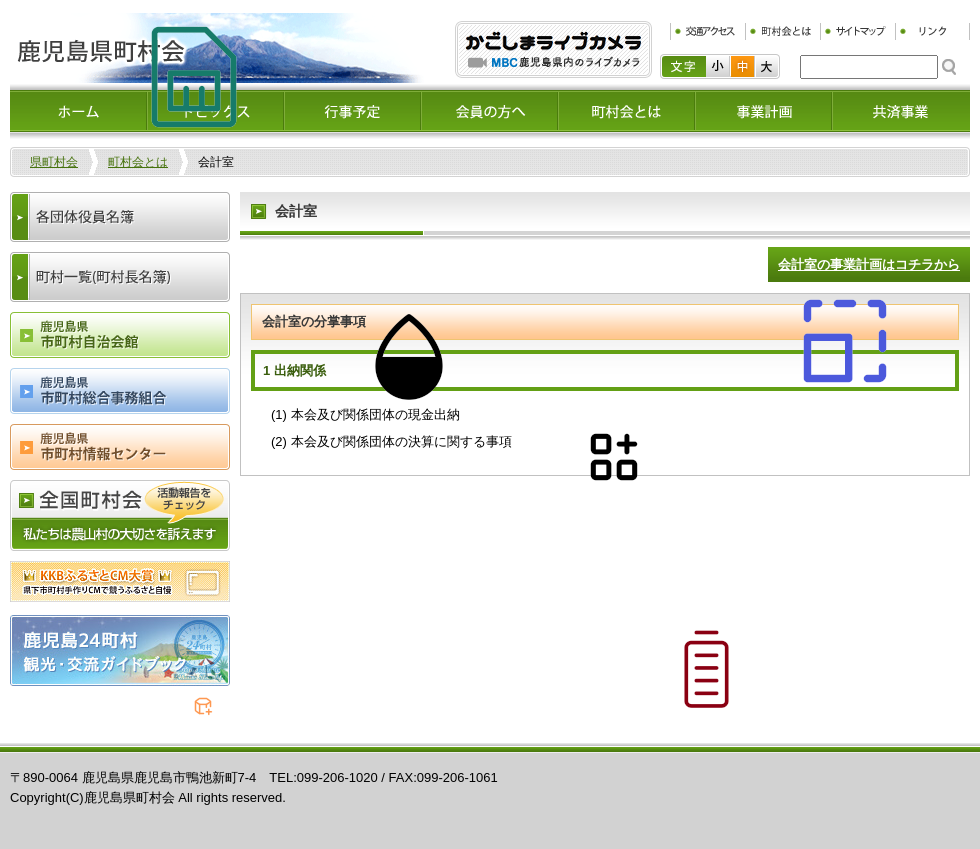 The height and width of the screenshot is (849, 980). I want to click on resize a window or element, so click(845, 341).